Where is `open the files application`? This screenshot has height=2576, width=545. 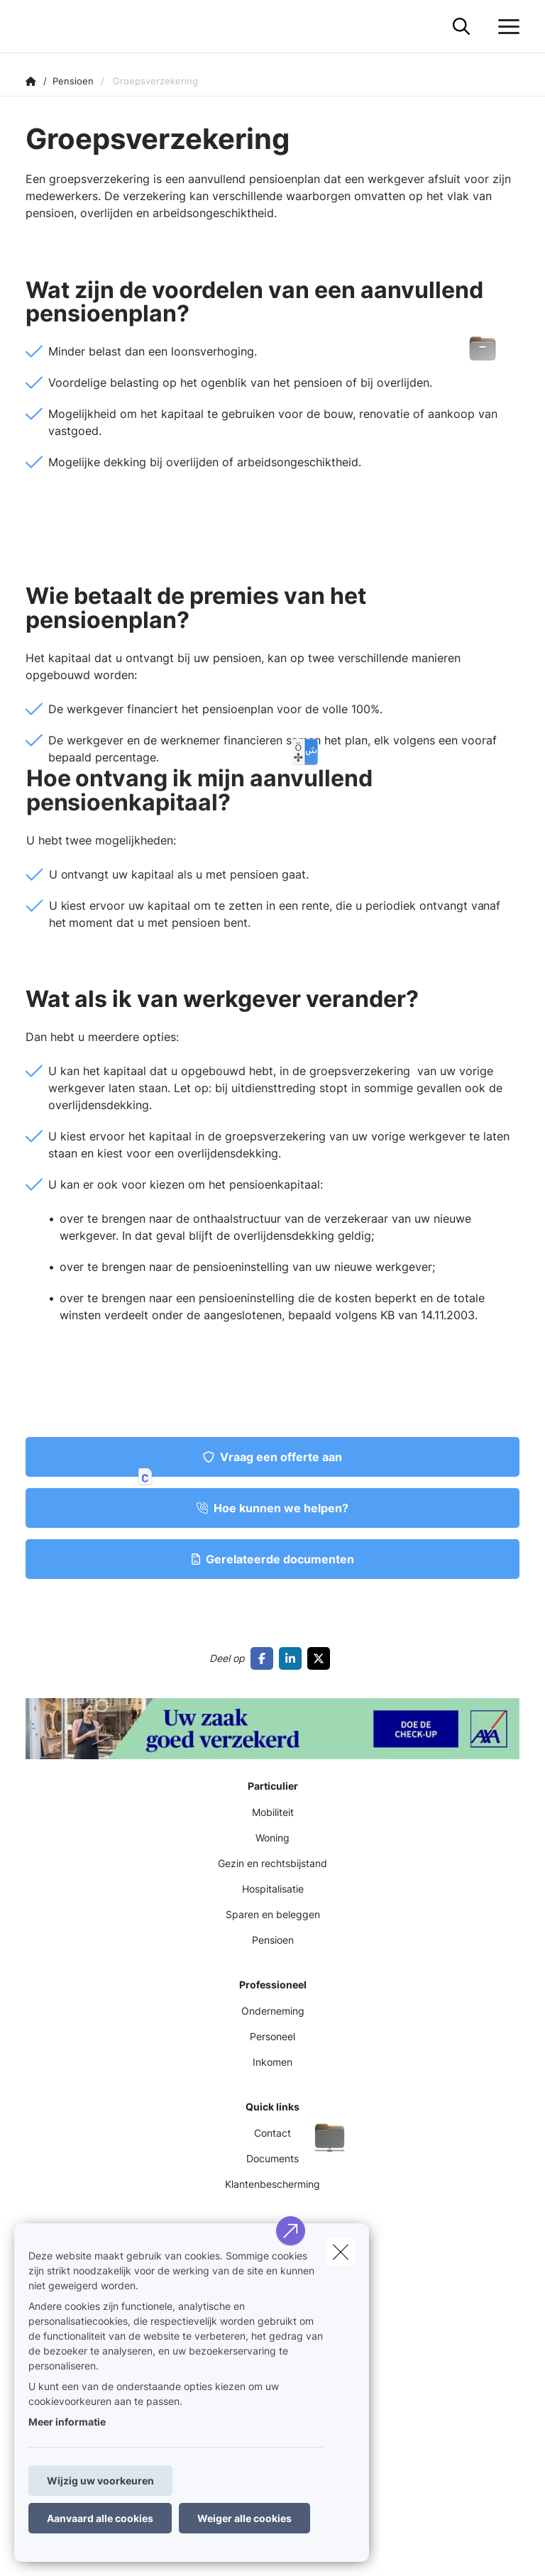 open the files application is located at coordinates (483, 348).